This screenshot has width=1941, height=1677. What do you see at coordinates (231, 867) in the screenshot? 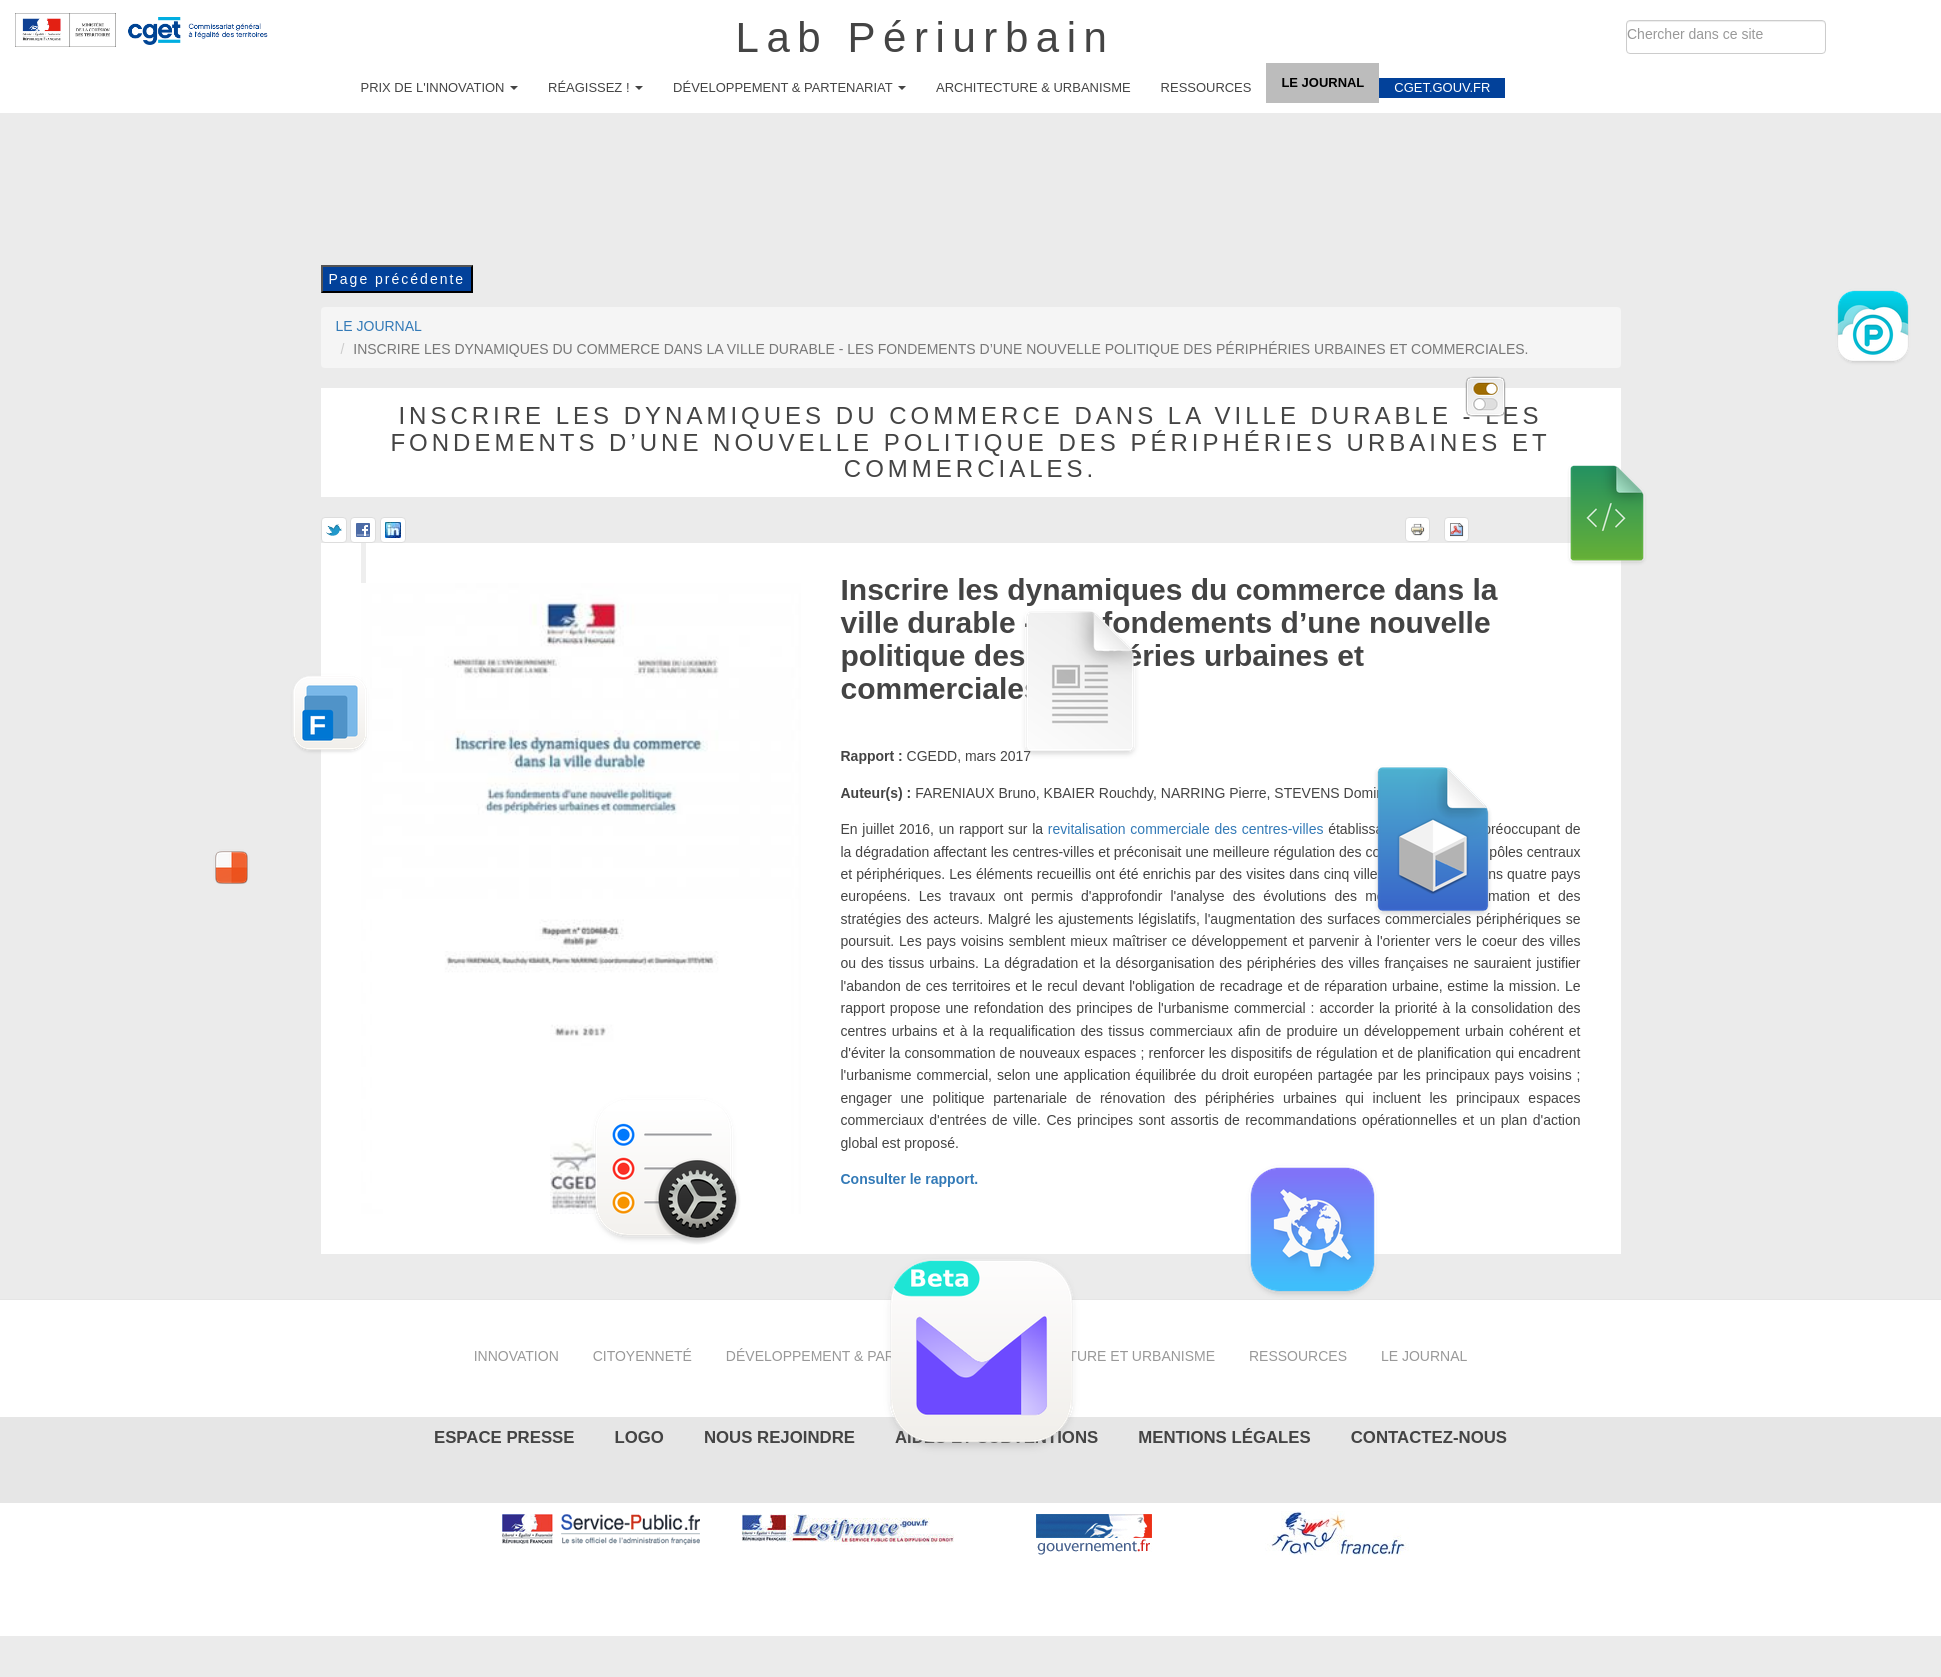
I see `switch to the top-left workspace` at bounding box center [231, 867].